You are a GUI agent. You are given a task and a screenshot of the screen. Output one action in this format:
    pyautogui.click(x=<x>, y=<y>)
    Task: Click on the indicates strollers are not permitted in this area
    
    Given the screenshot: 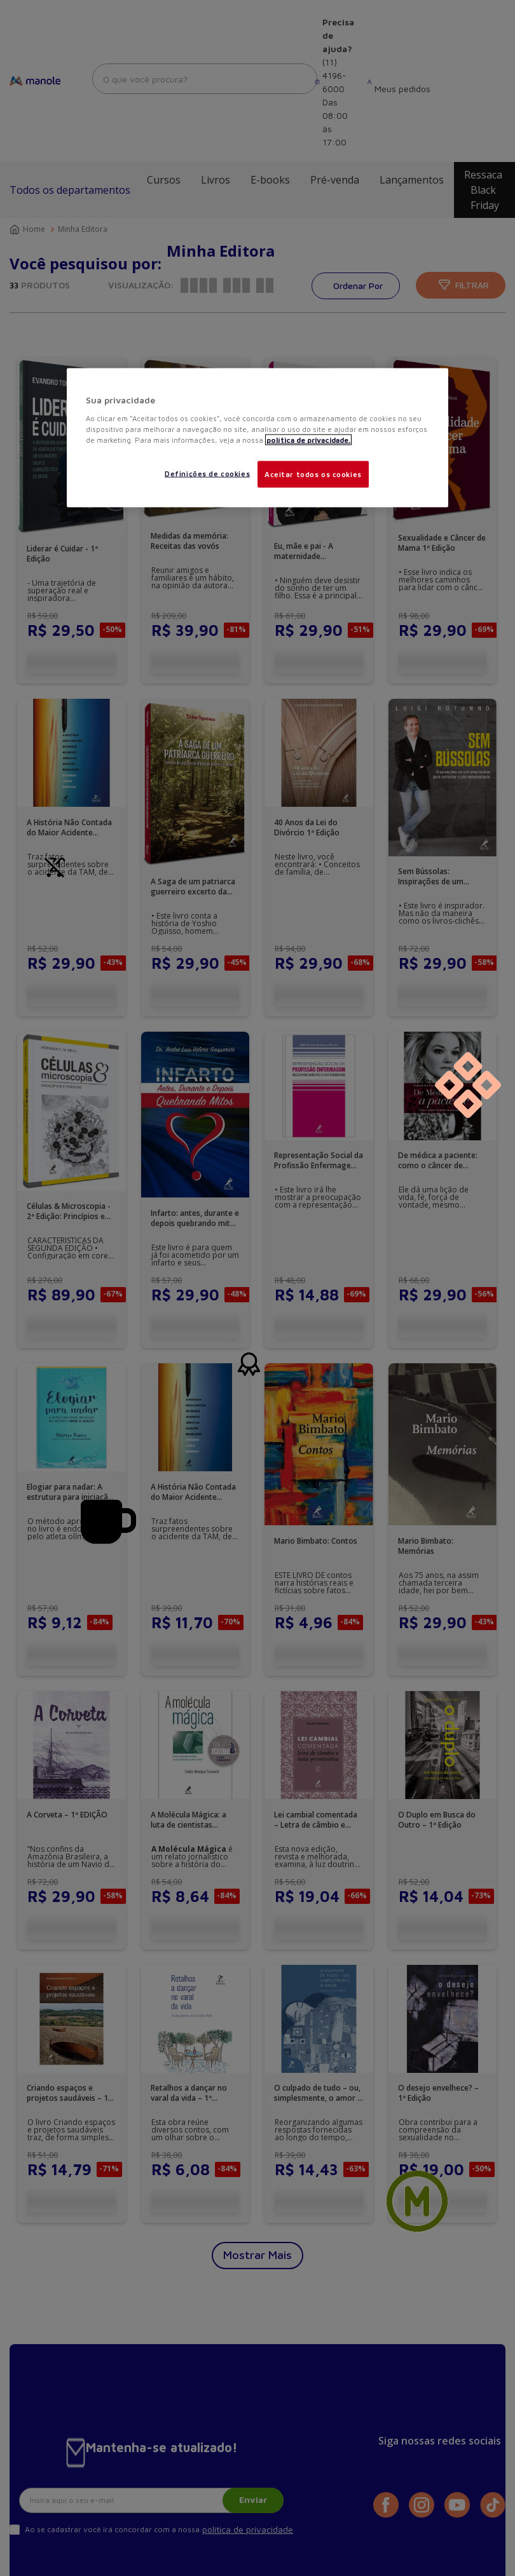 What is the action you would take?
    pyautogui.click(x=55, y=867)
    